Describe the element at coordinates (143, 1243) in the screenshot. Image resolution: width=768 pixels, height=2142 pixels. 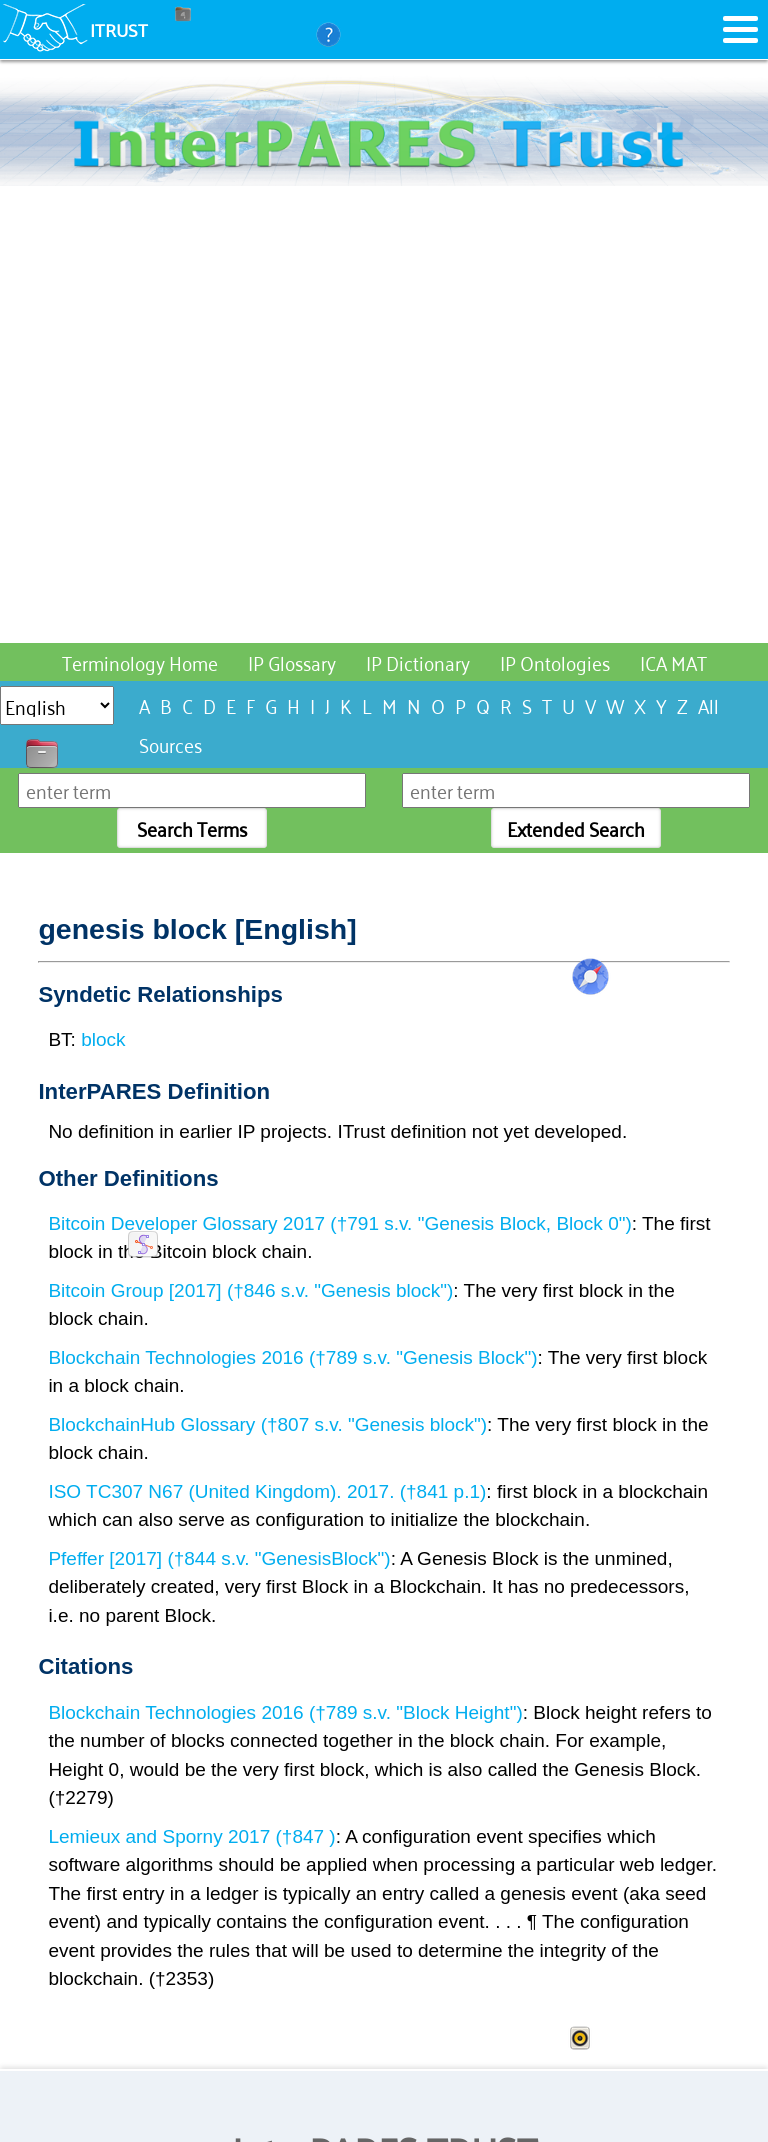
I see `compressed SVG image file` at that location.